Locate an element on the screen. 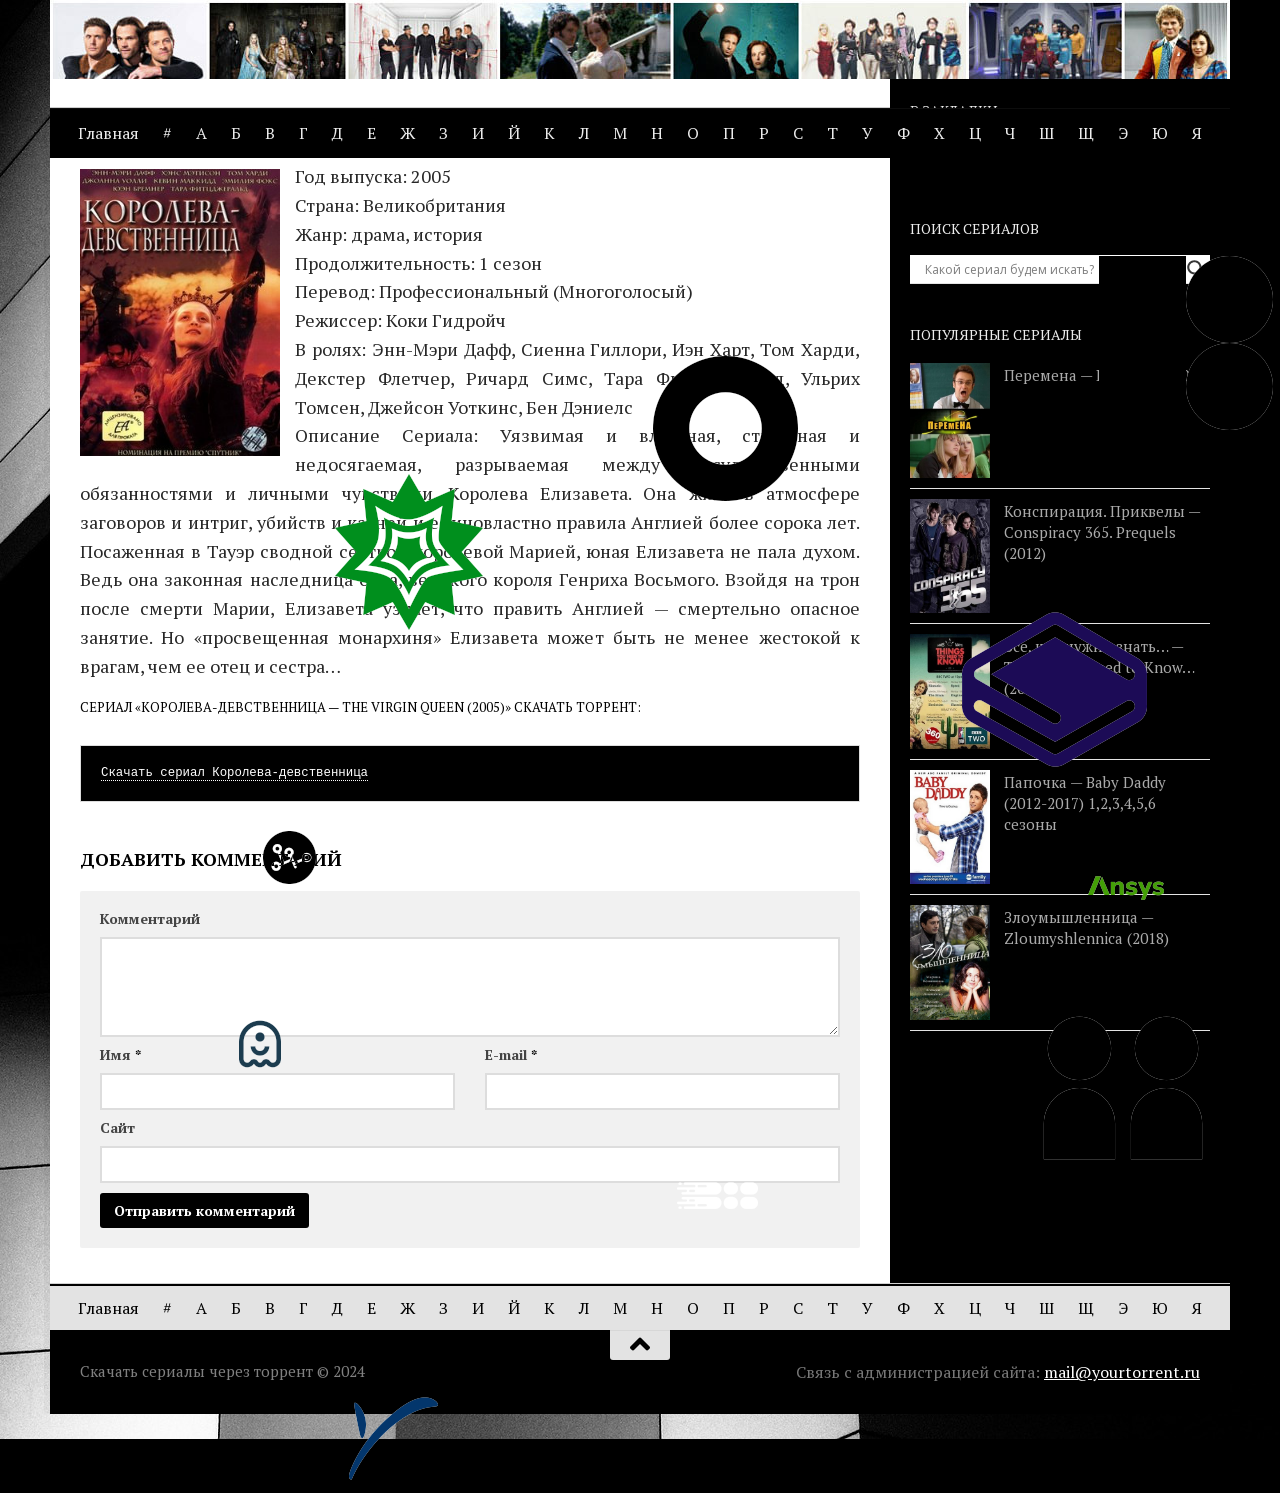 Image resolution: width=1280 pixels, height=1493 pixels. ansys engineering simulation software logo is located at coordinates (1126, 888).